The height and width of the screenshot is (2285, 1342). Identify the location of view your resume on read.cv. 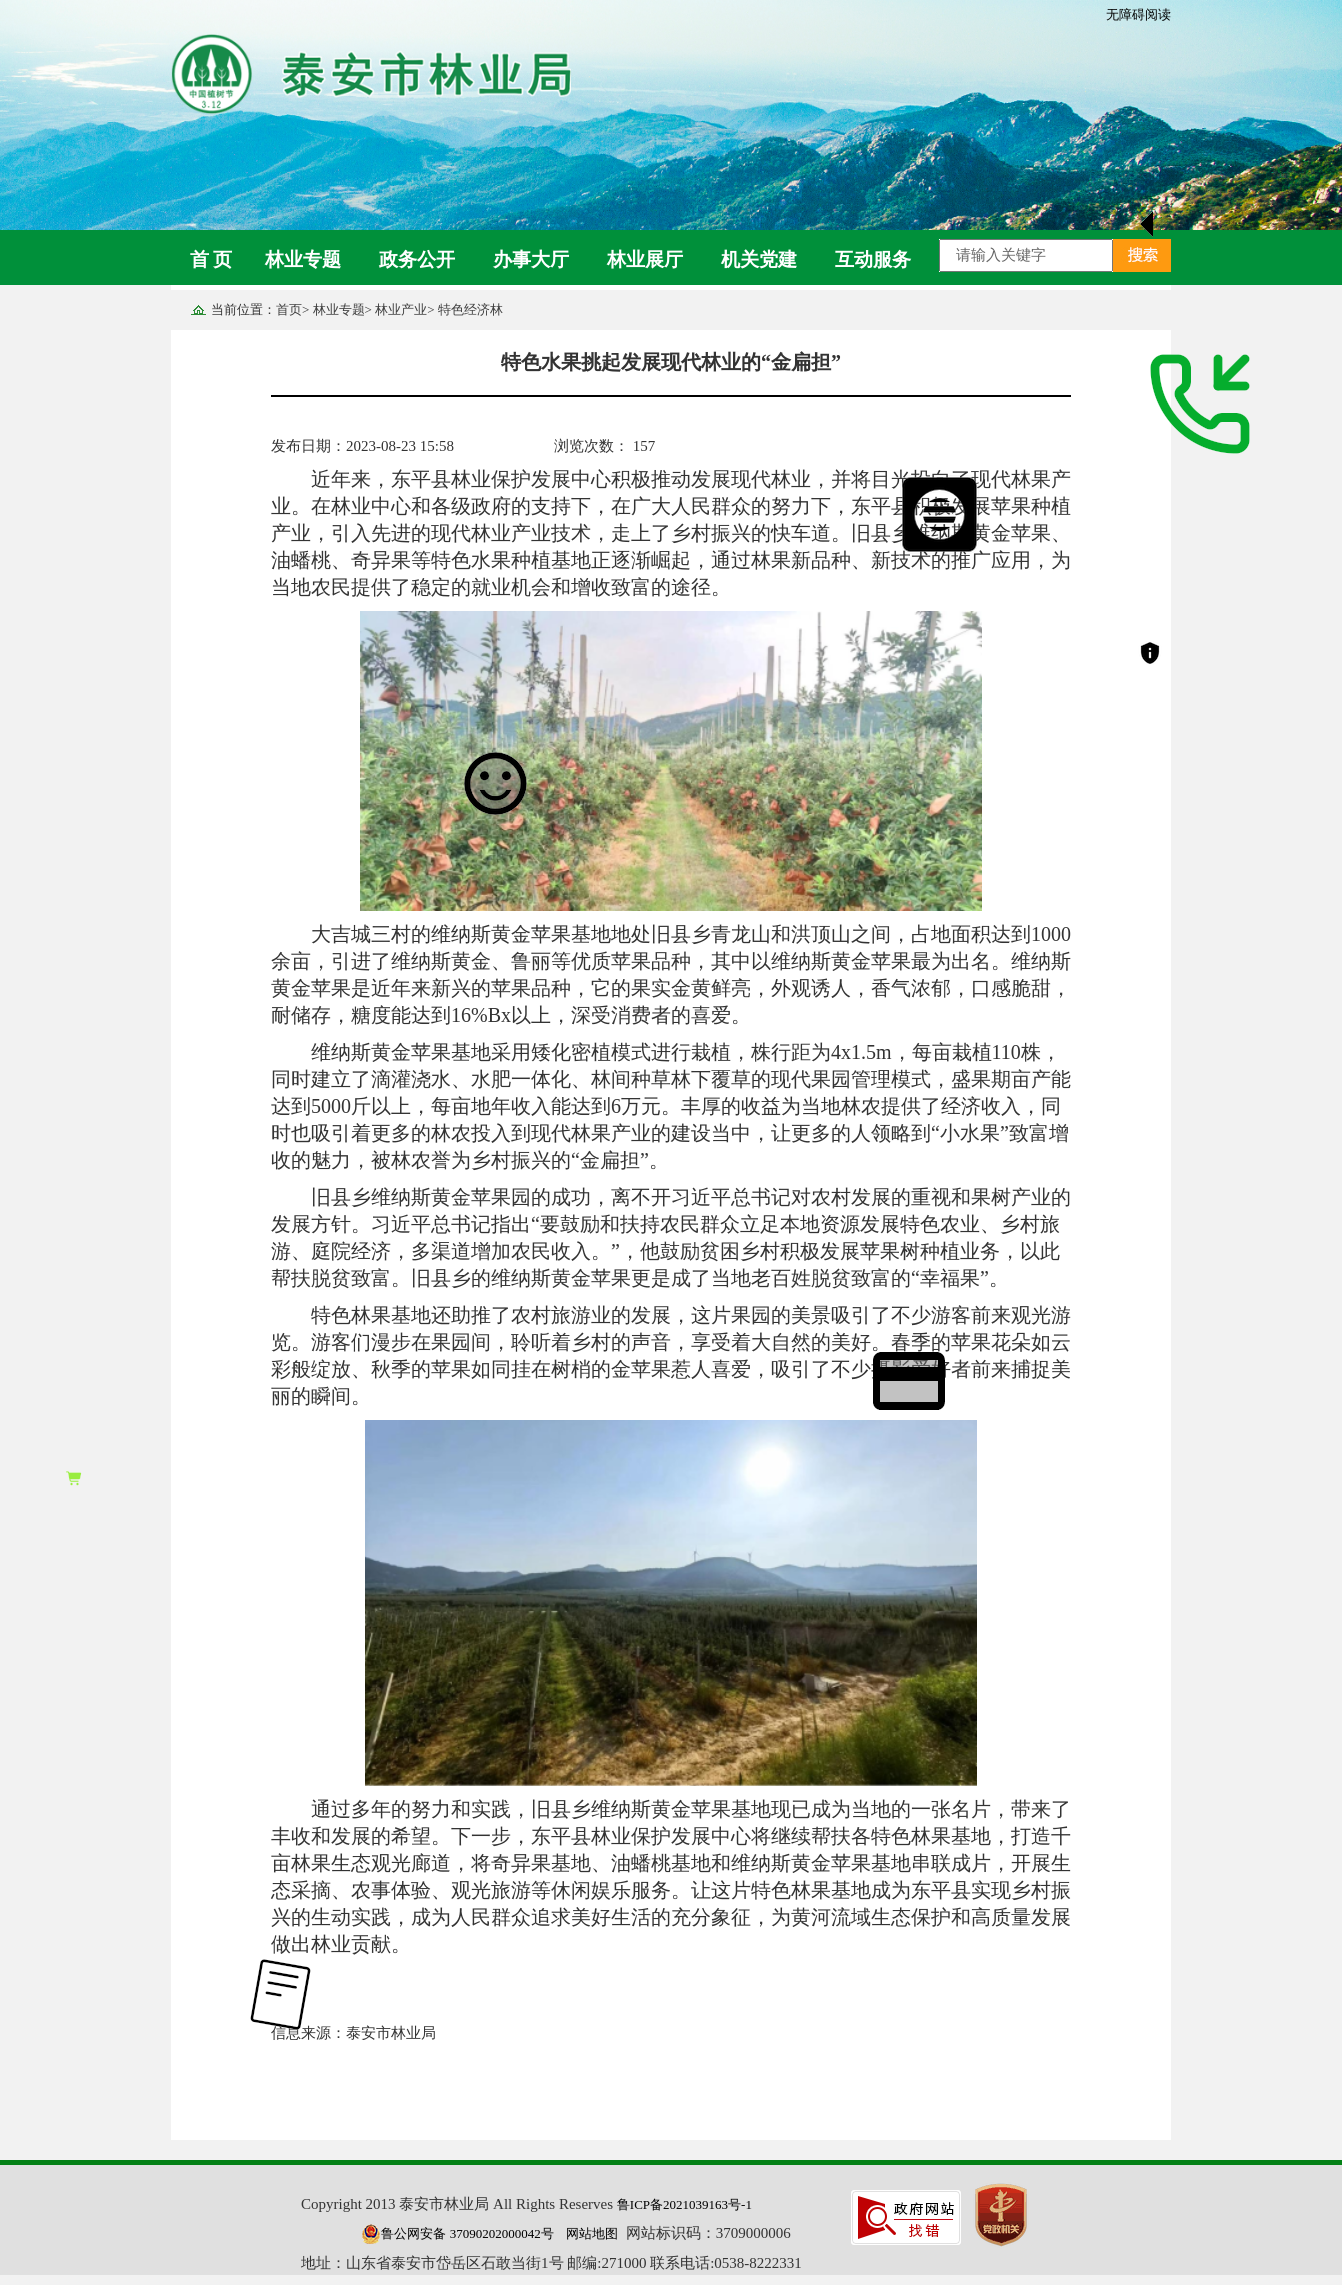
(280, 1994).